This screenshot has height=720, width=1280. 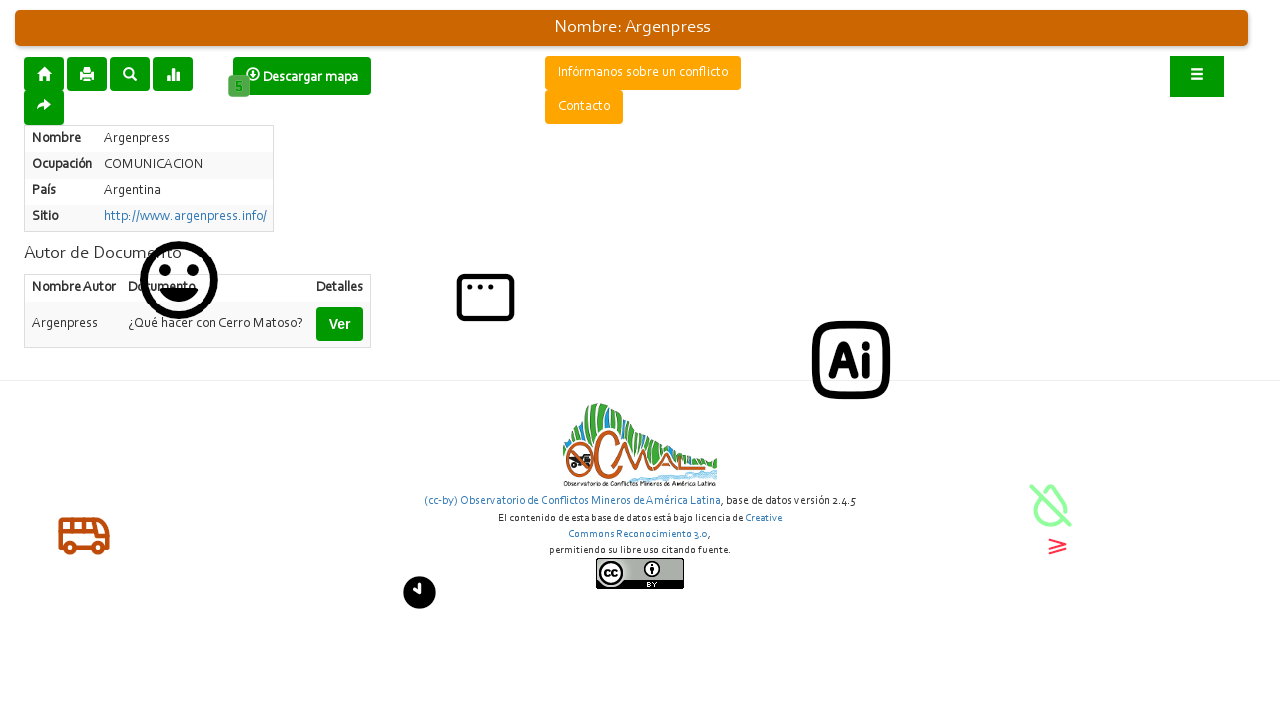 What do you see at coordinates (239, 86) in the screenshot?
I see `indicates step 5 in a numbered sequence` at bounding box center [239, 86].